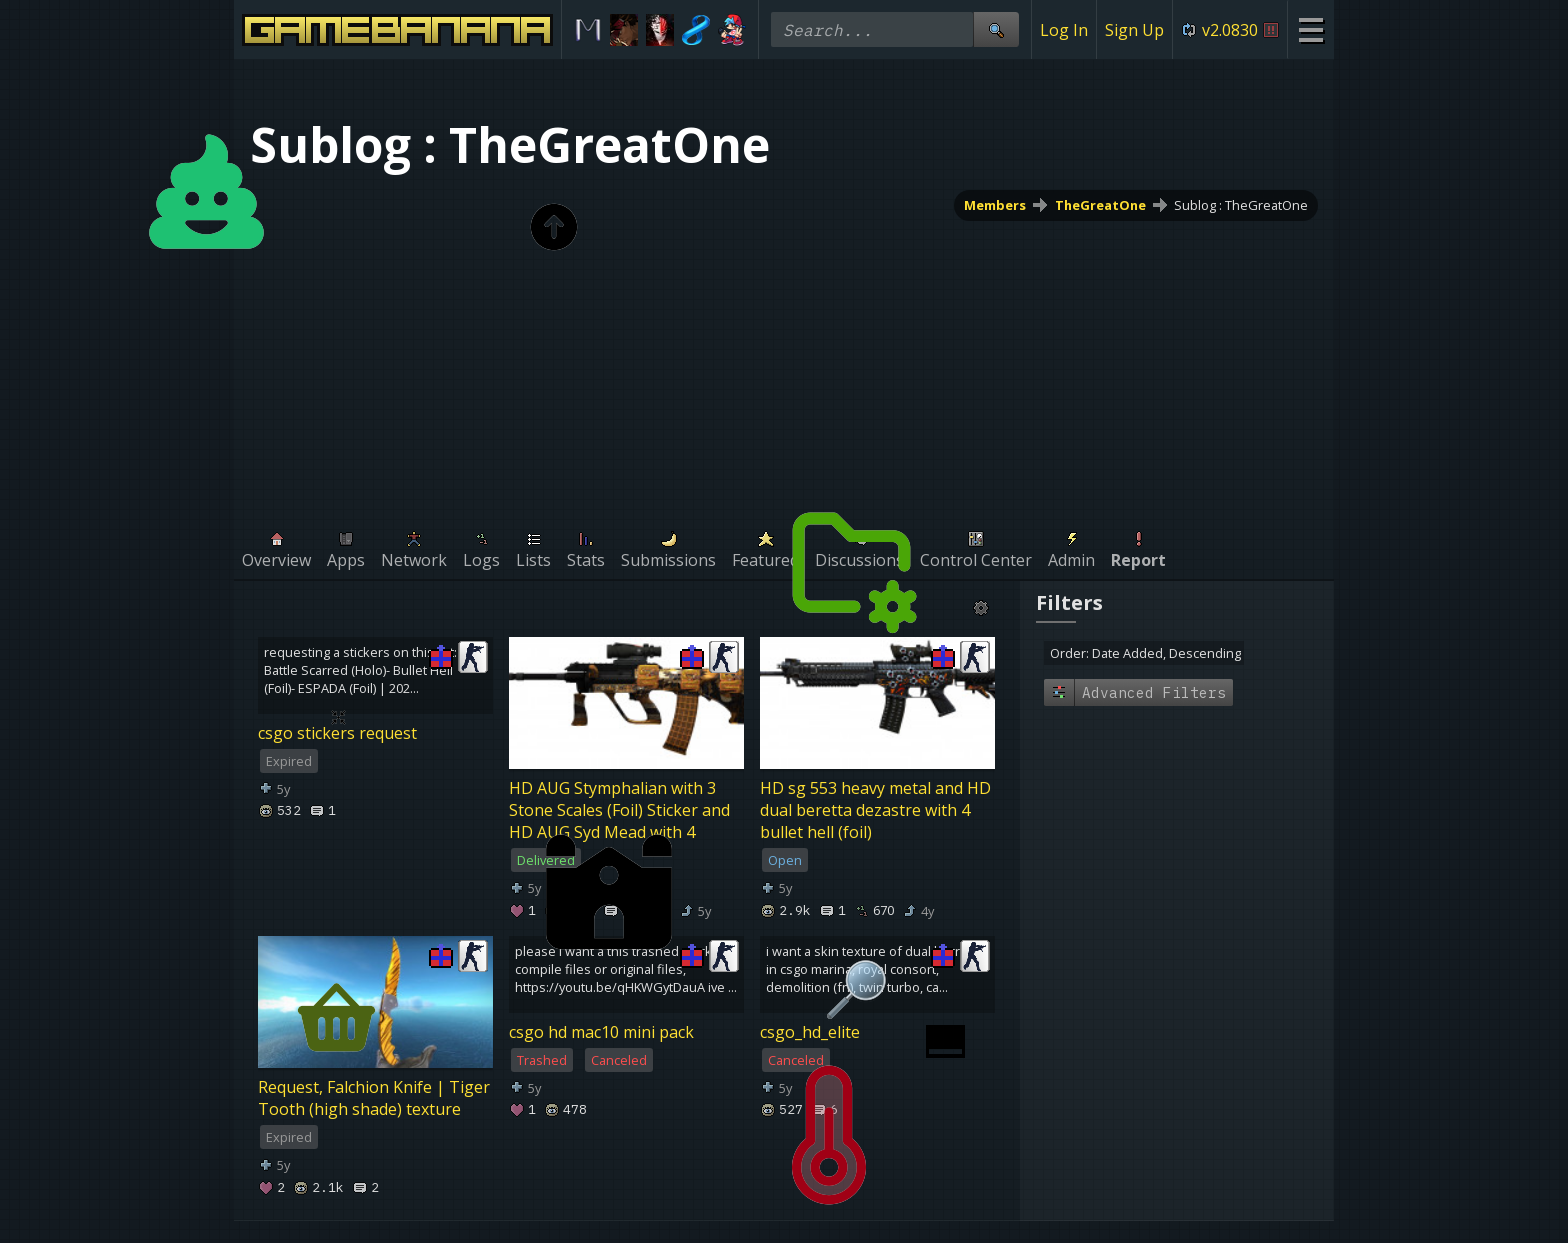  I want to click on access call-to-action banner or overlay, so click(945, 1041).